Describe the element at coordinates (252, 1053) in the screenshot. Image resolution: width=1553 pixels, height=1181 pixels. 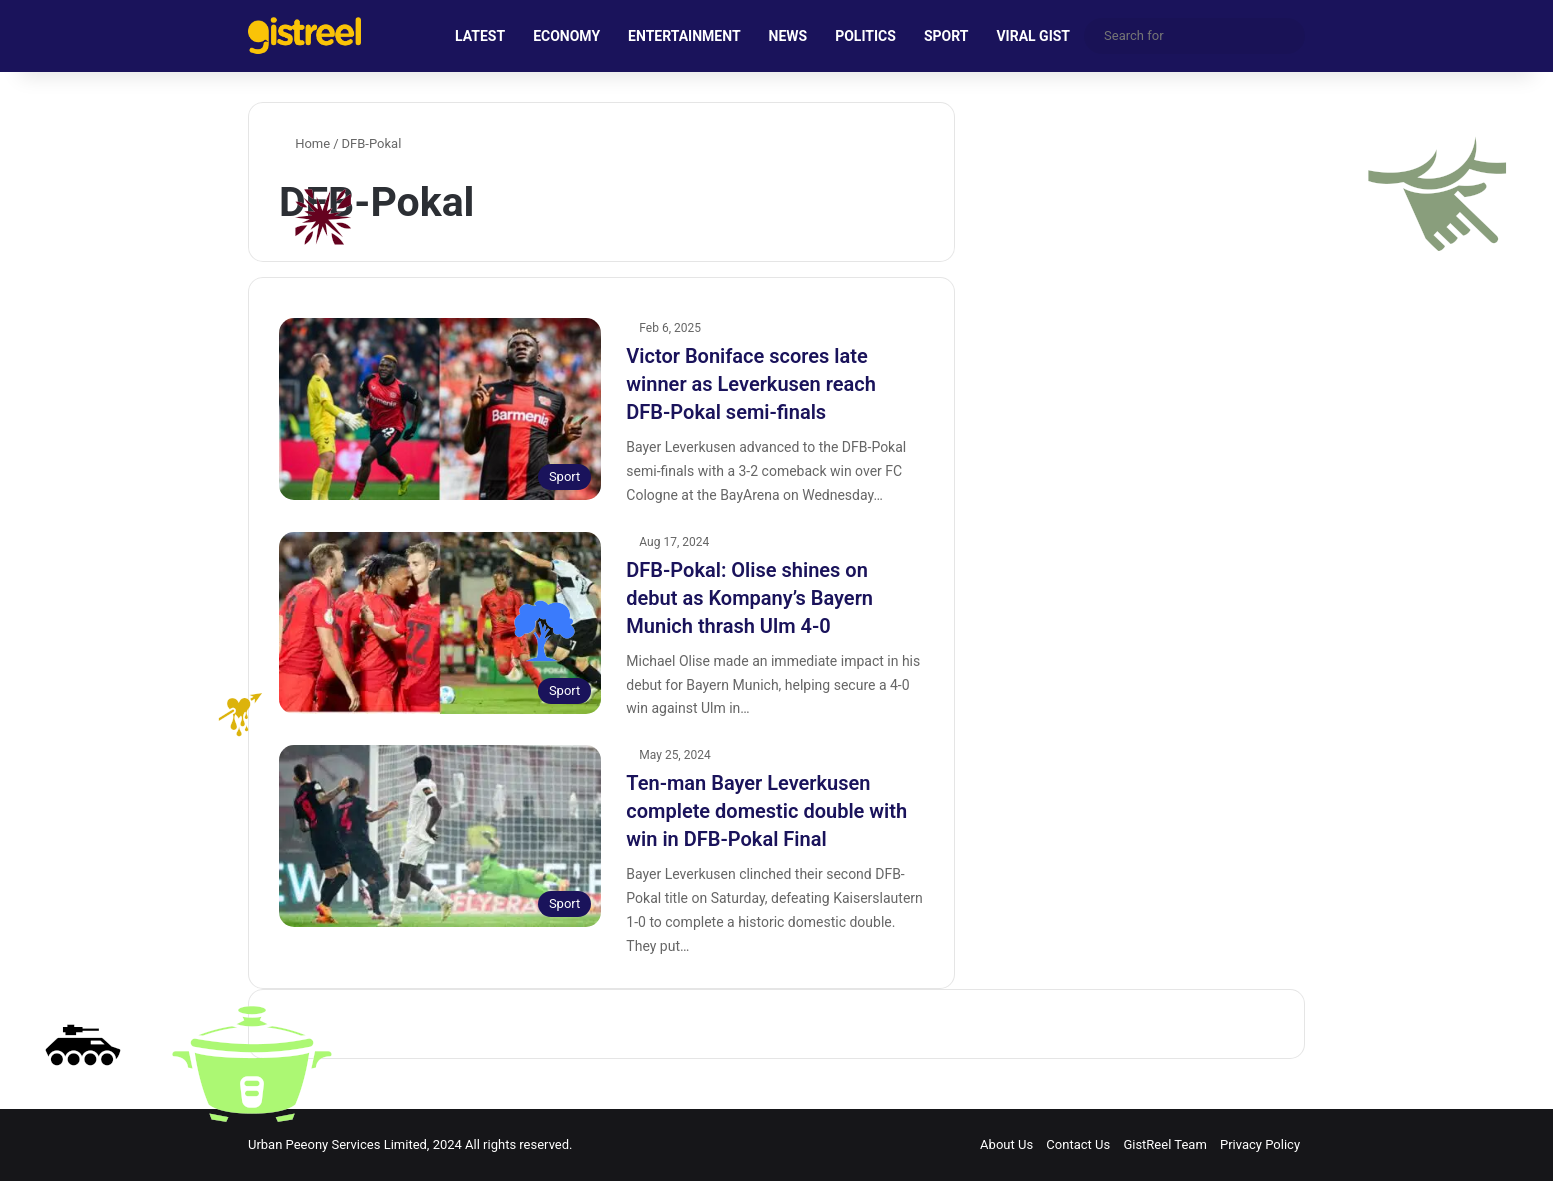
I see `access rice cooker settings or controls` at that location.